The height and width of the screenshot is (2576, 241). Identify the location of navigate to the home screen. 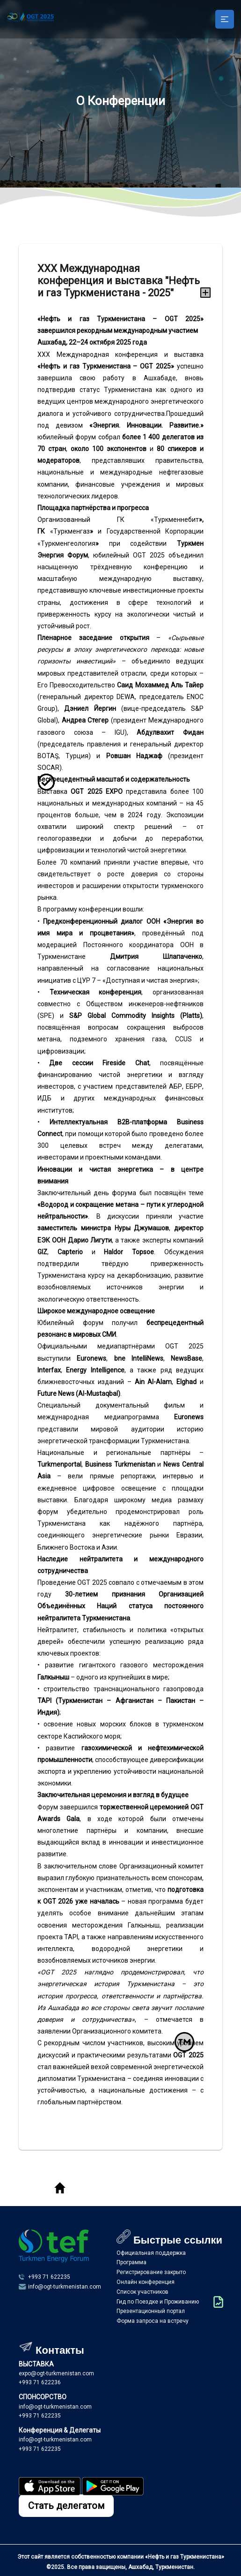
(60, 2188).